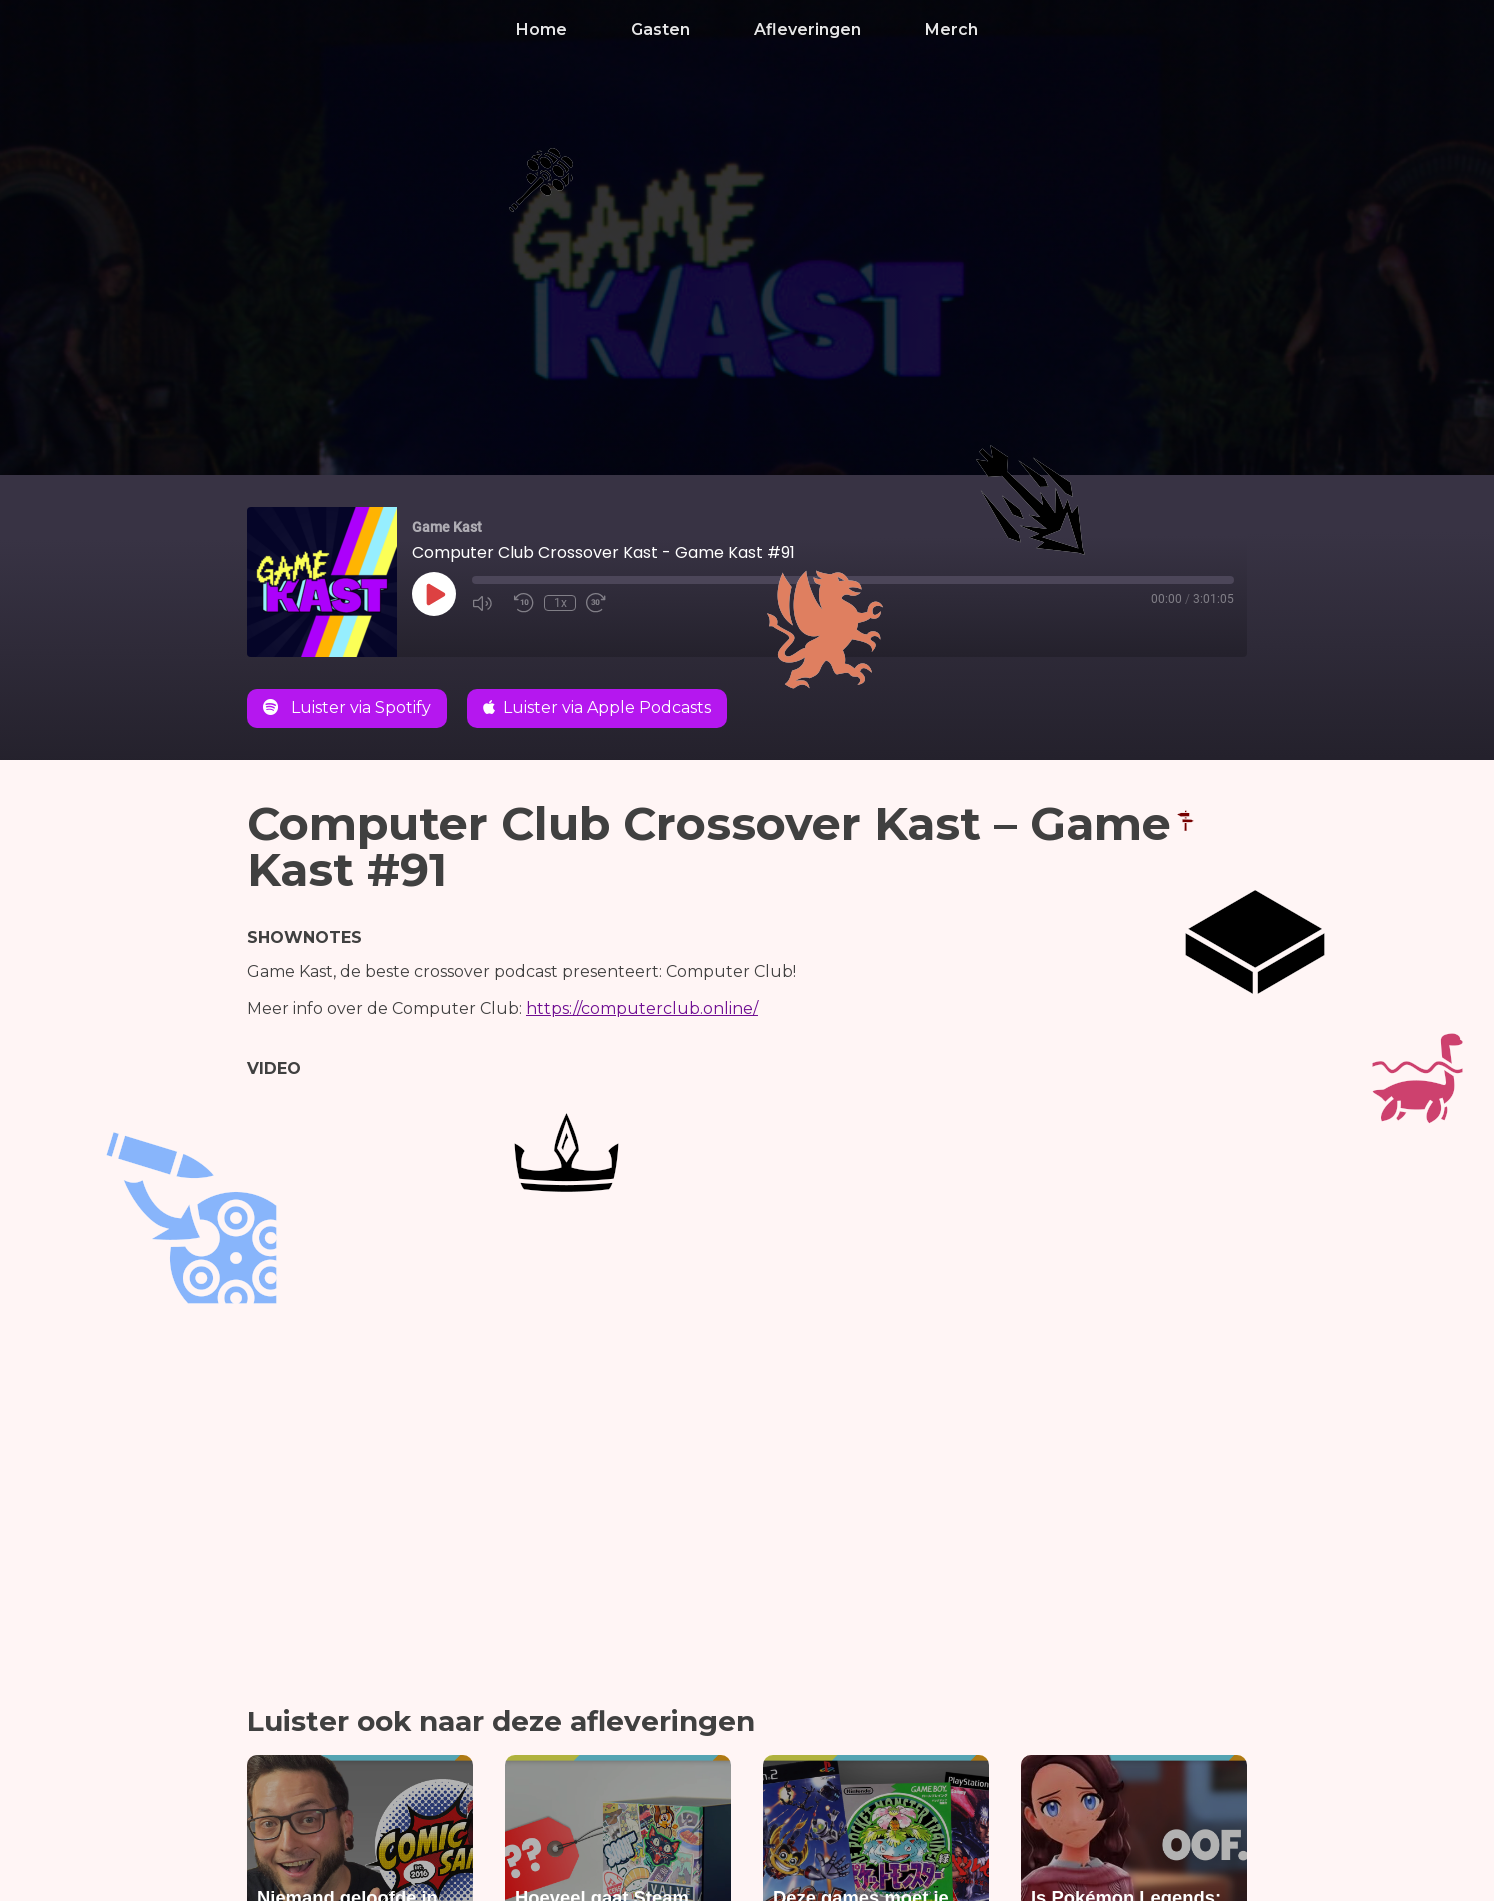 The image size is (1494, 1901). I want to click on indicates a power attack or special ability in a game, so click(1030, 500).